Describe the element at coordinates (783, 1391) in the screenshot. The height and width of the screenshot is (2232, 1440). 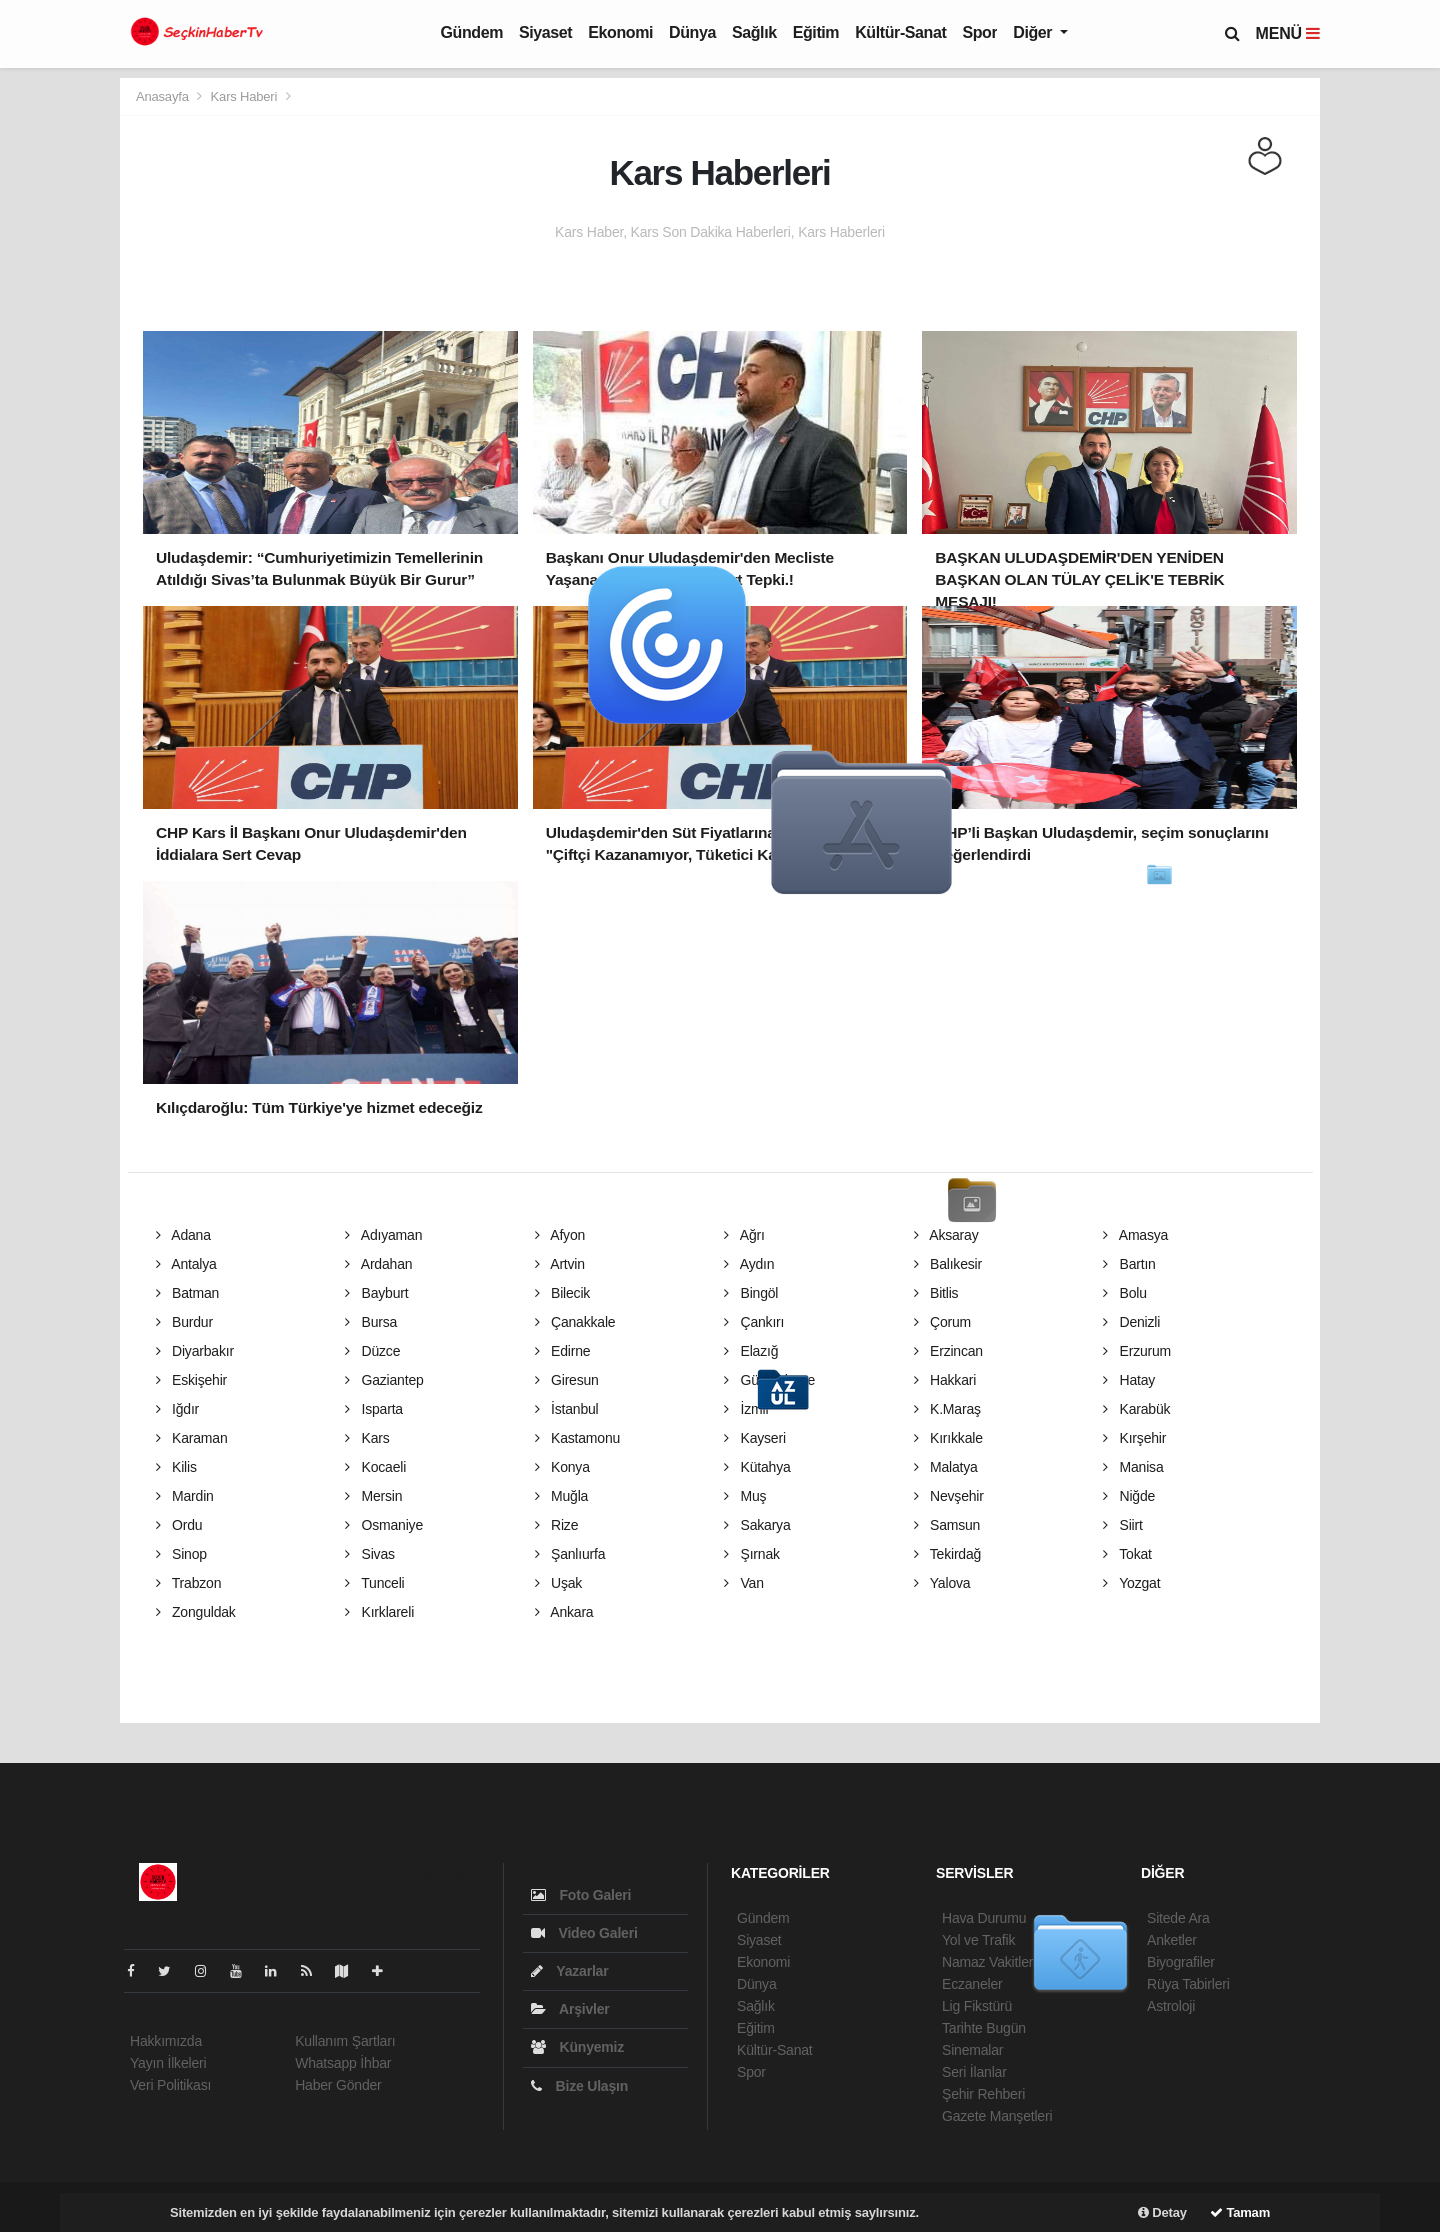
I see `open the azul folder` at that location.